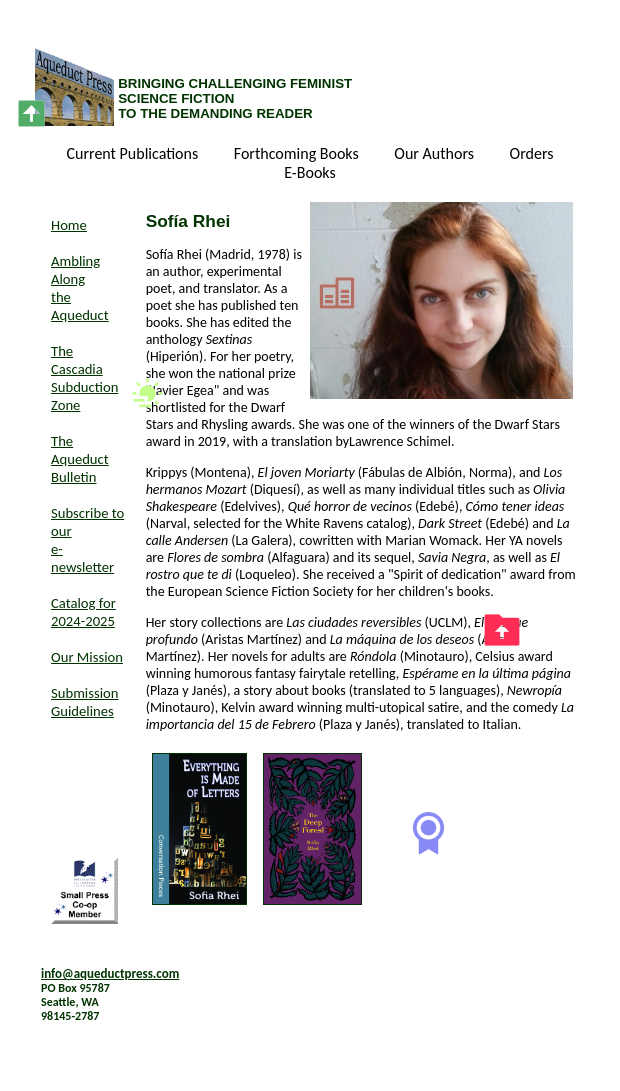 The image size is (620, 1091). I want to click on indicates foggy or hazy weather conditions, so click(147, 393).